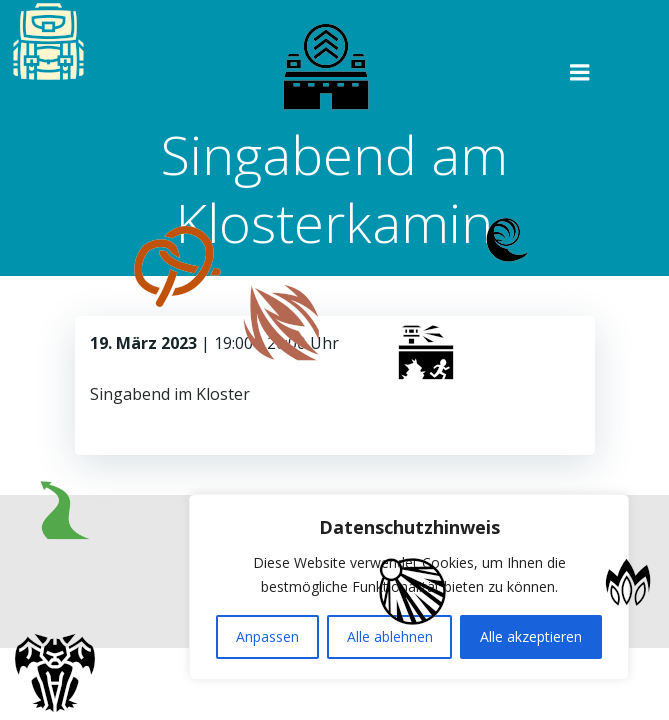 This screenshot has height=720, width=669. I want to click on dodge or evade action in gameplay, so click(63, 510).